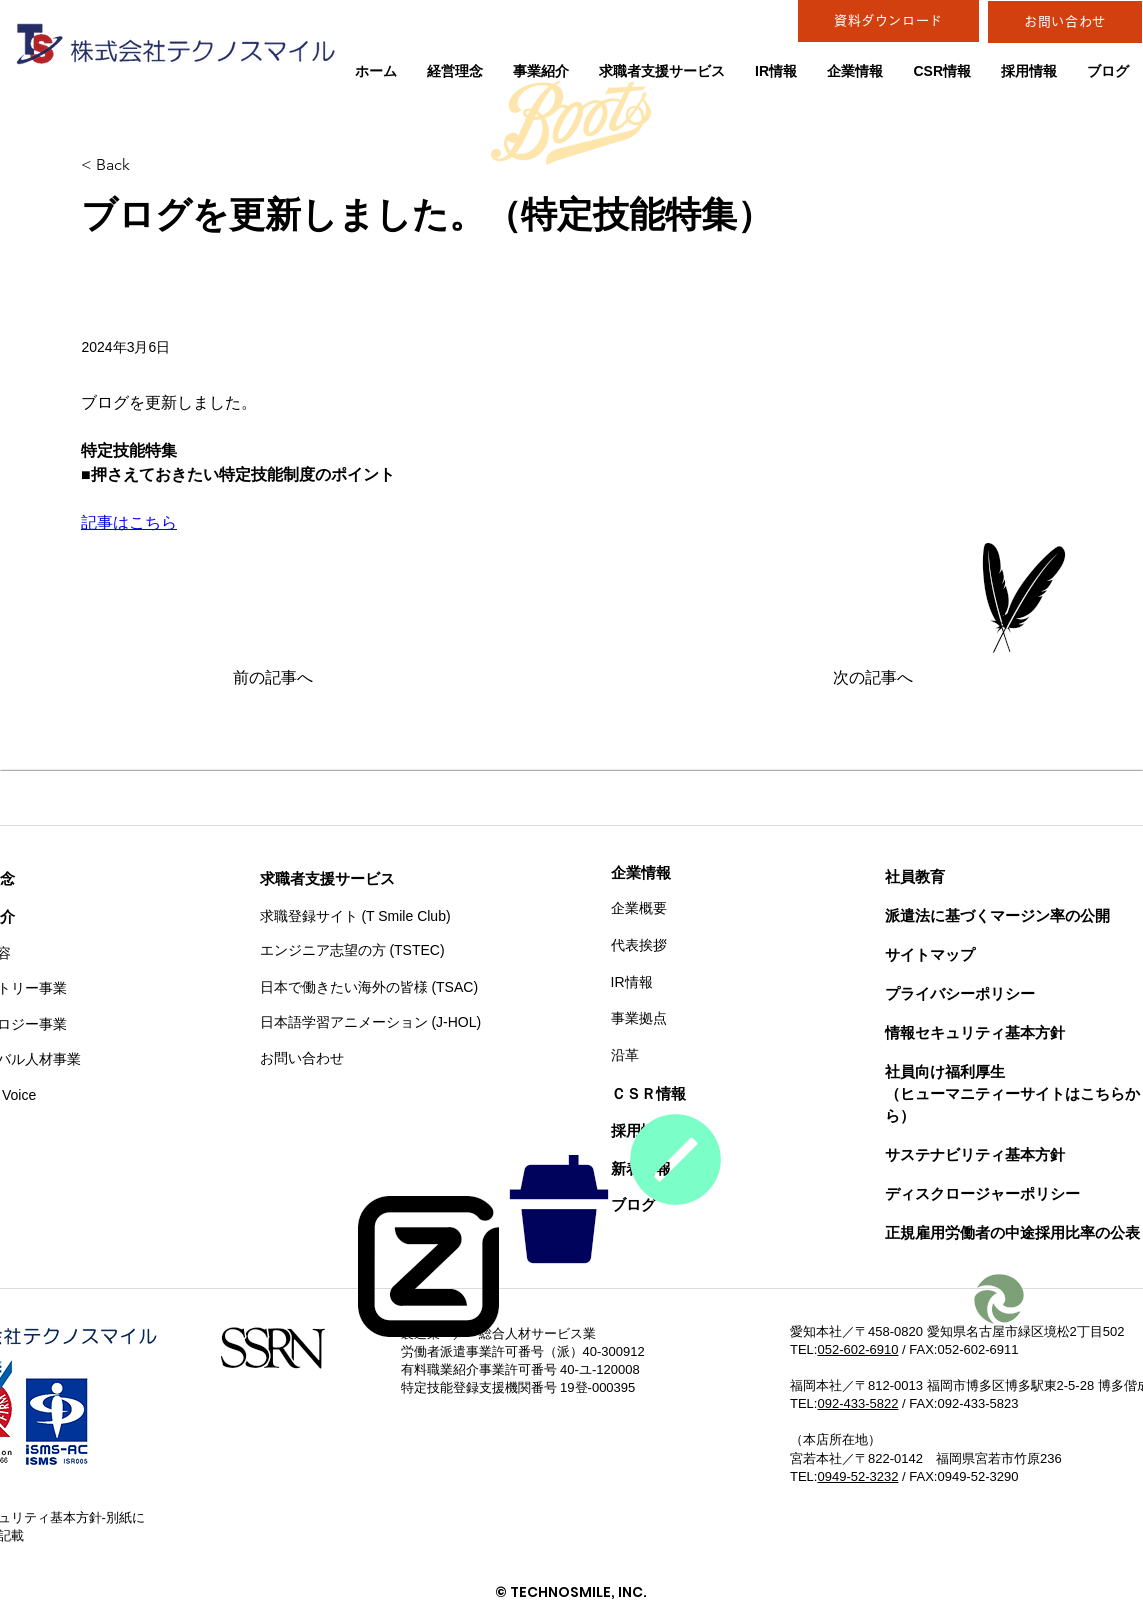 This screenshot has height=1603, width=1143. Describe the element at coordinates (559, 1214) in the screenshot. I see `view food and drink options` at that location.